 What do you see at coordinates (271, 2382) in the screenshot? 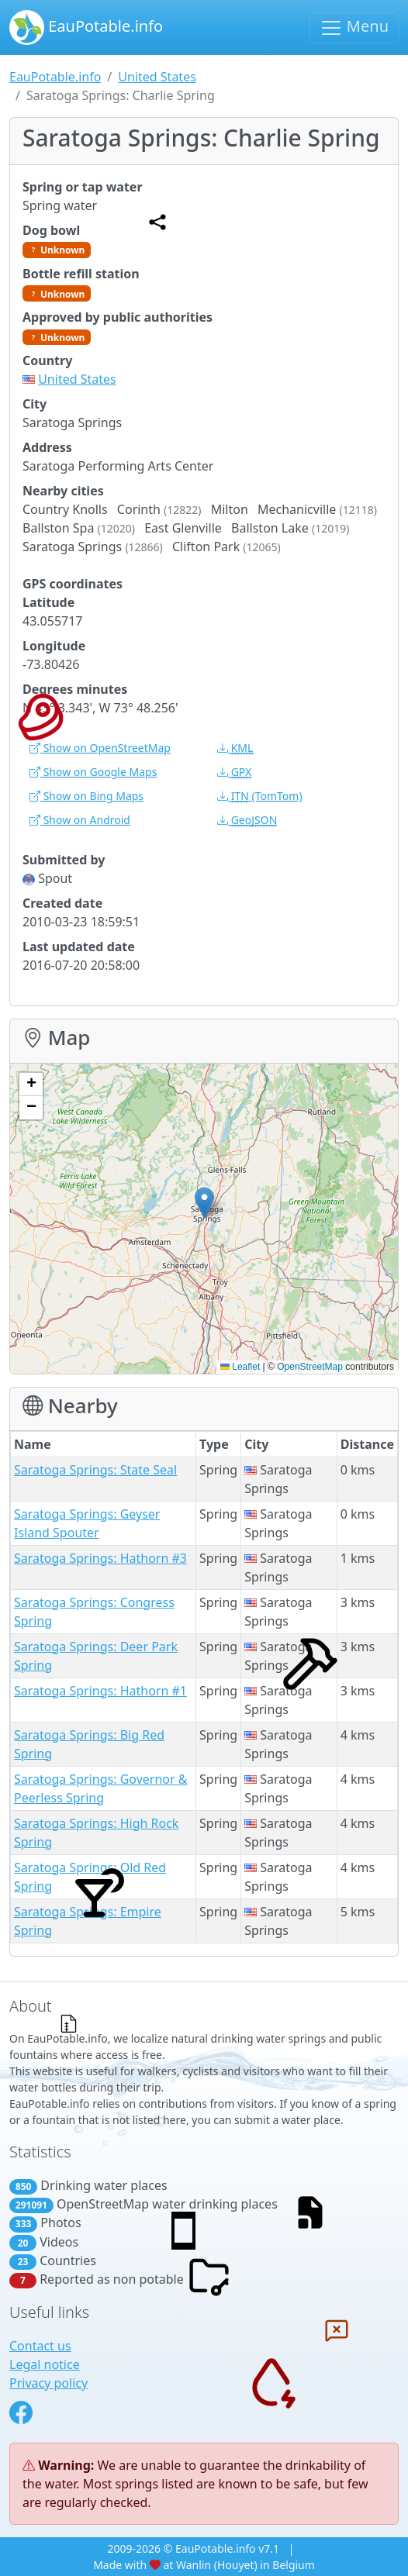
I see `hydroelectric power or water energy indicator` at bounding box center [271, 2382].